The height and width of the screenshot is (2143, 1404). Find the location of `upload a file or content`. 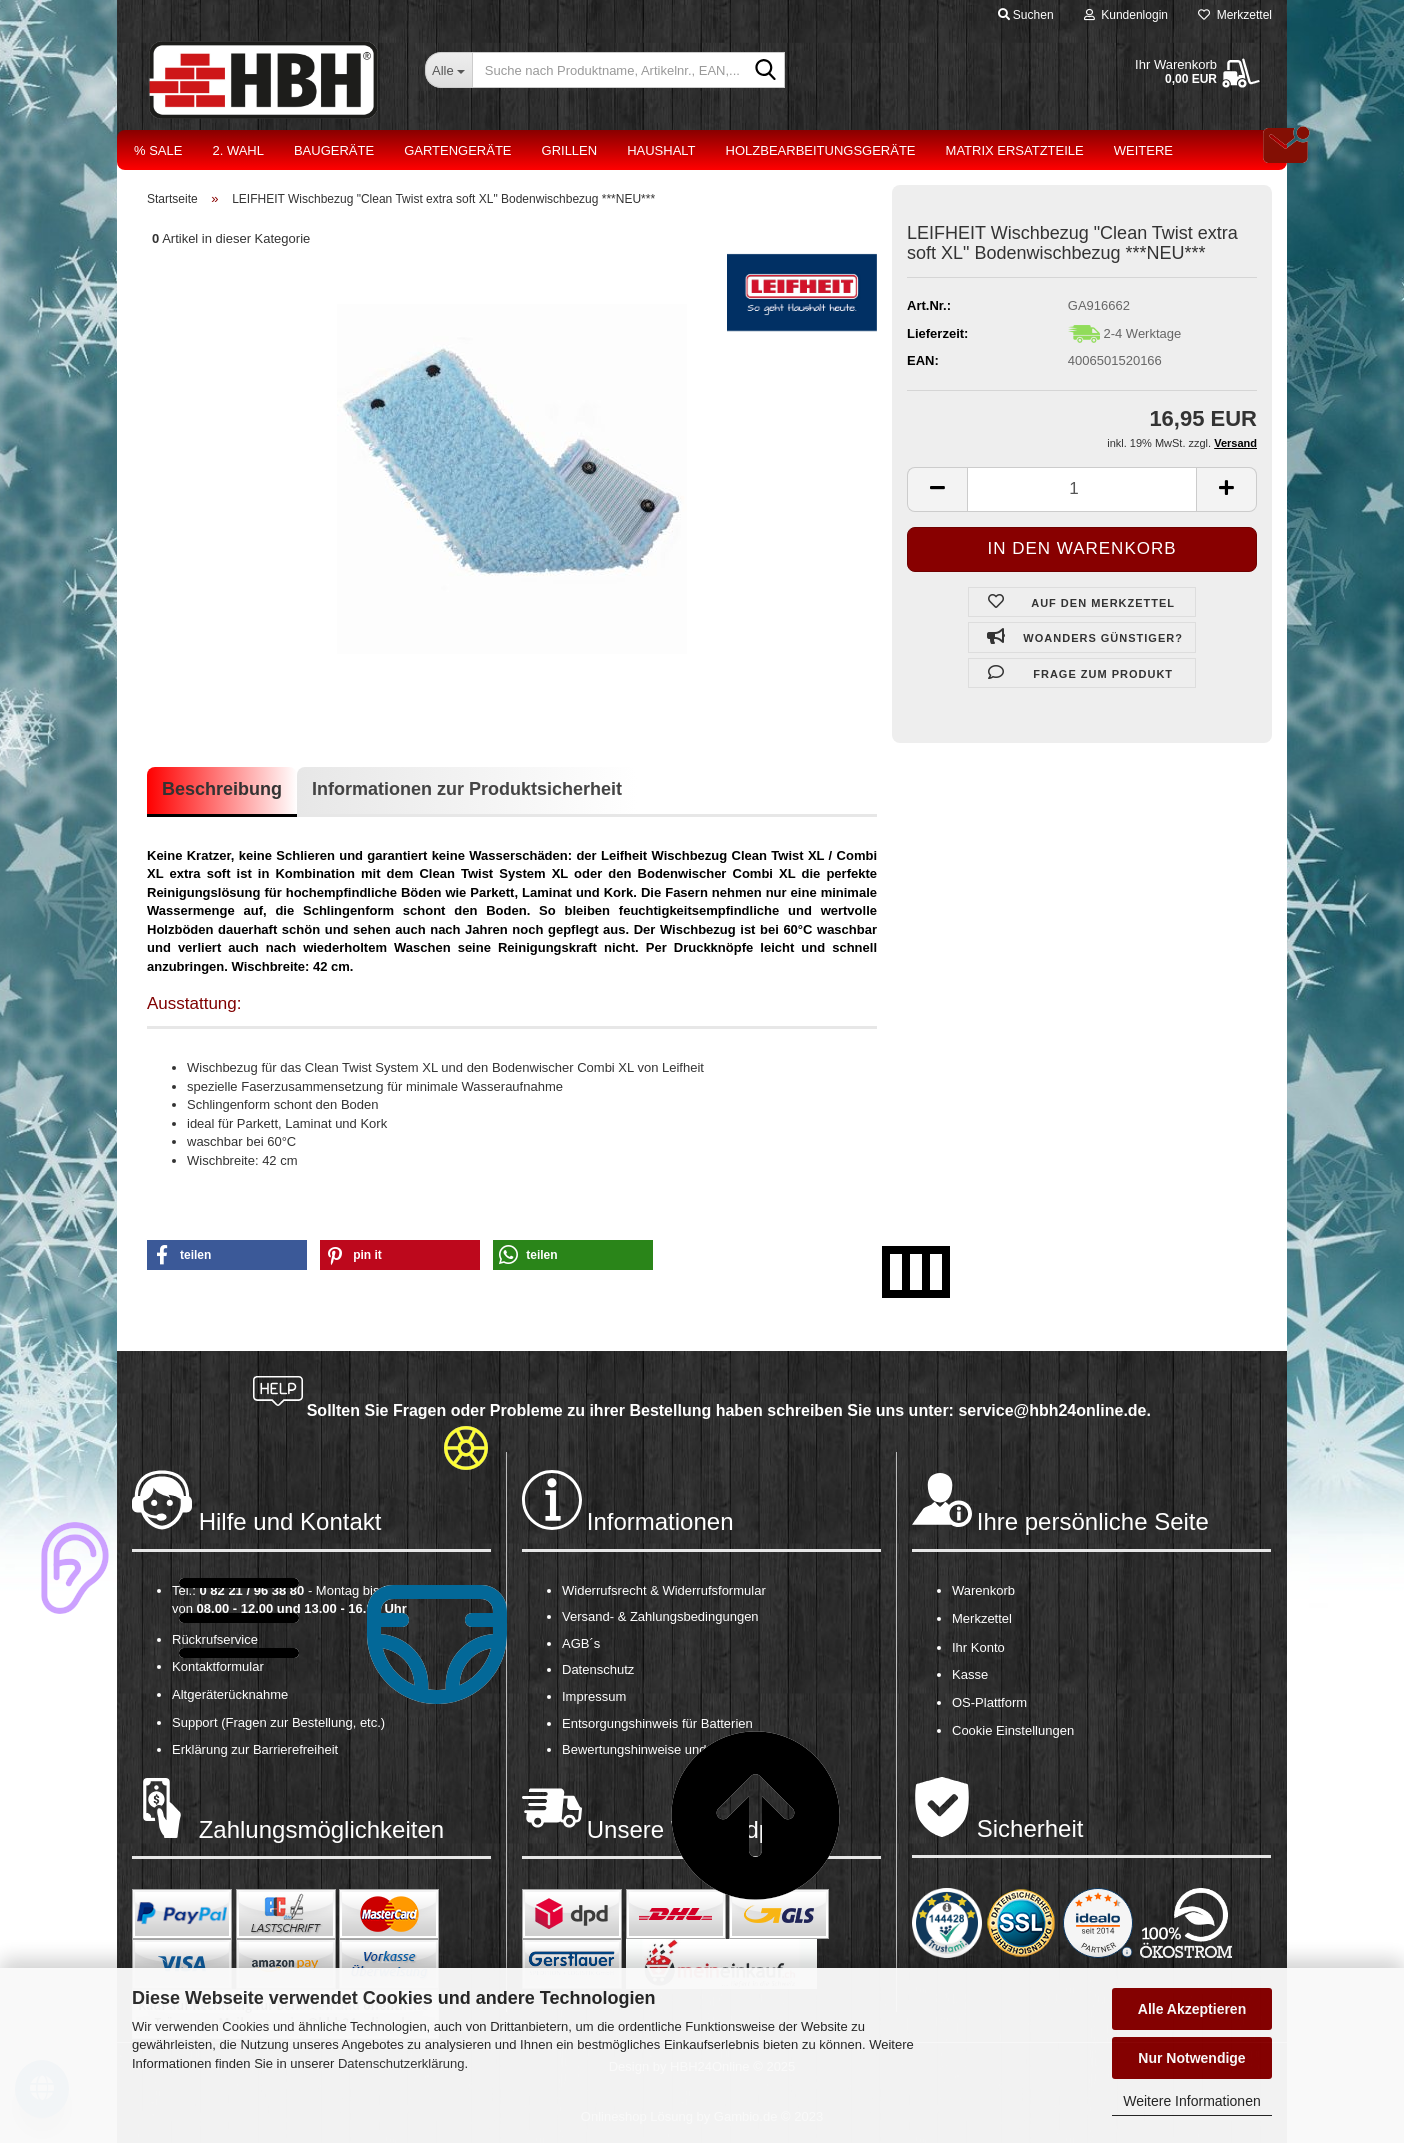

upload a file or content is located at coordinates (755, 1815).